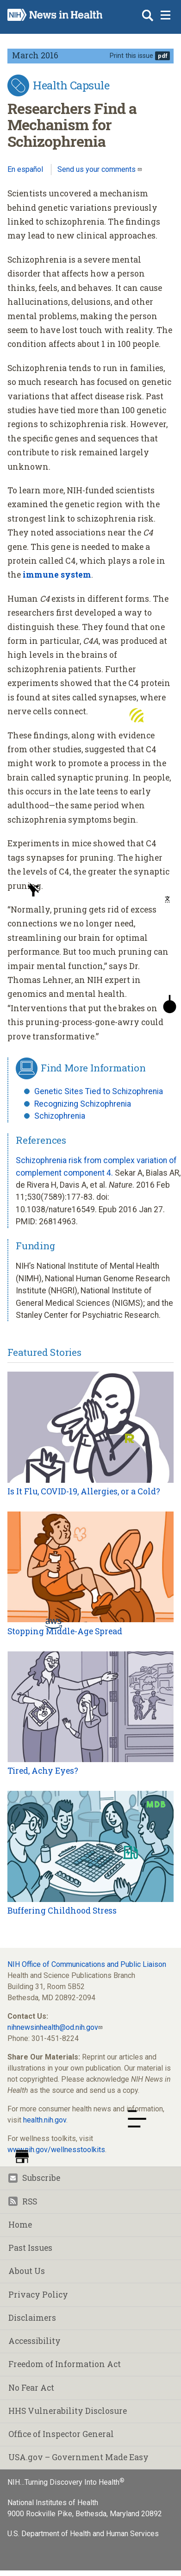 This screenshot has height=2576, width=181. I want to click on view horizontal bar chart data, so click(137, 2119).